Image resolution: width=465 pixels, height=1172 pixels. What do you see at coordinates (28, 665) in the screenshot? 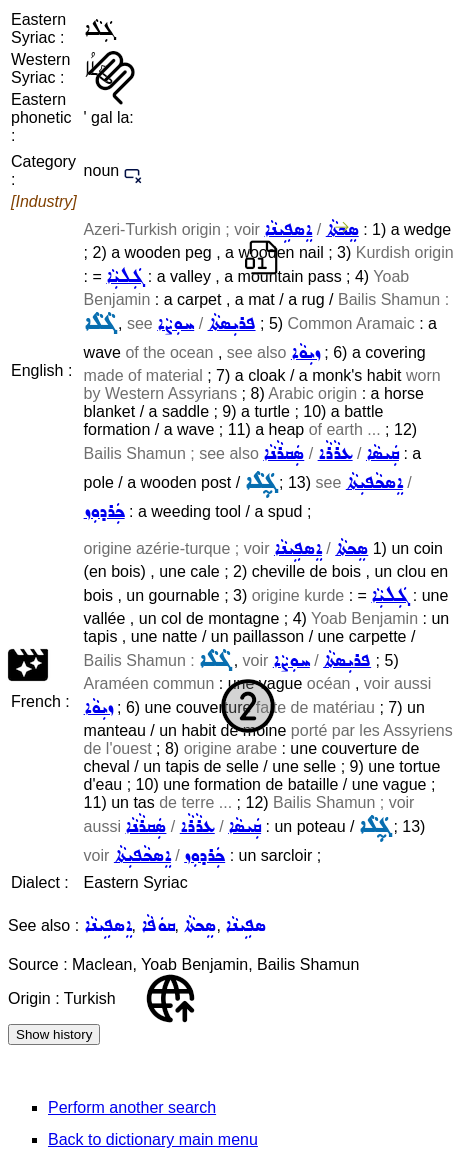
I see `apply visual effects or filters to a video` at bounding box center [28, 665].